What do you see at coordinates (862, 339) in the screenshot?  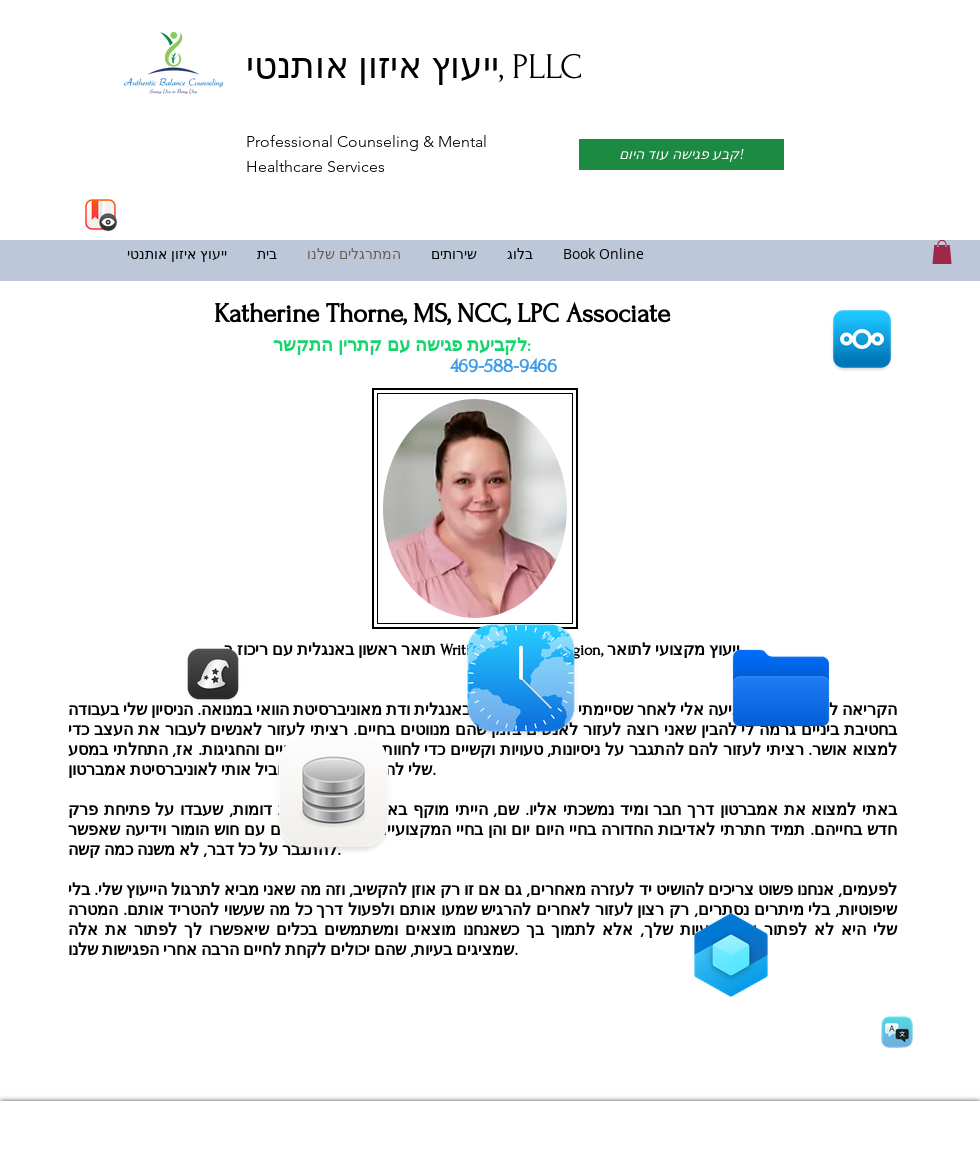 I see `open ownCloud file sync and sharing app` at bounding box center [862, 339].